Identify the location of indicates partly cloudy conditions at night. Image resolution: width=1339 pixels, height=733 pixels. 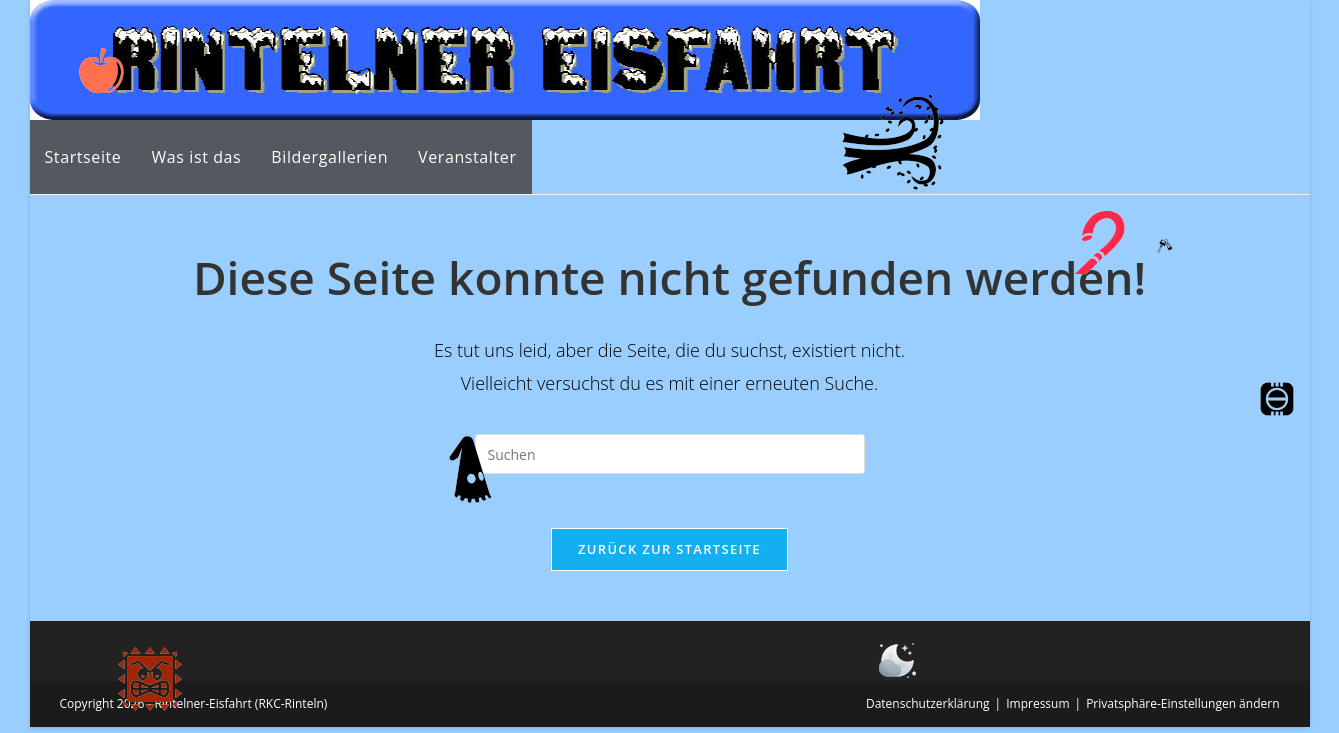
(897, 660).